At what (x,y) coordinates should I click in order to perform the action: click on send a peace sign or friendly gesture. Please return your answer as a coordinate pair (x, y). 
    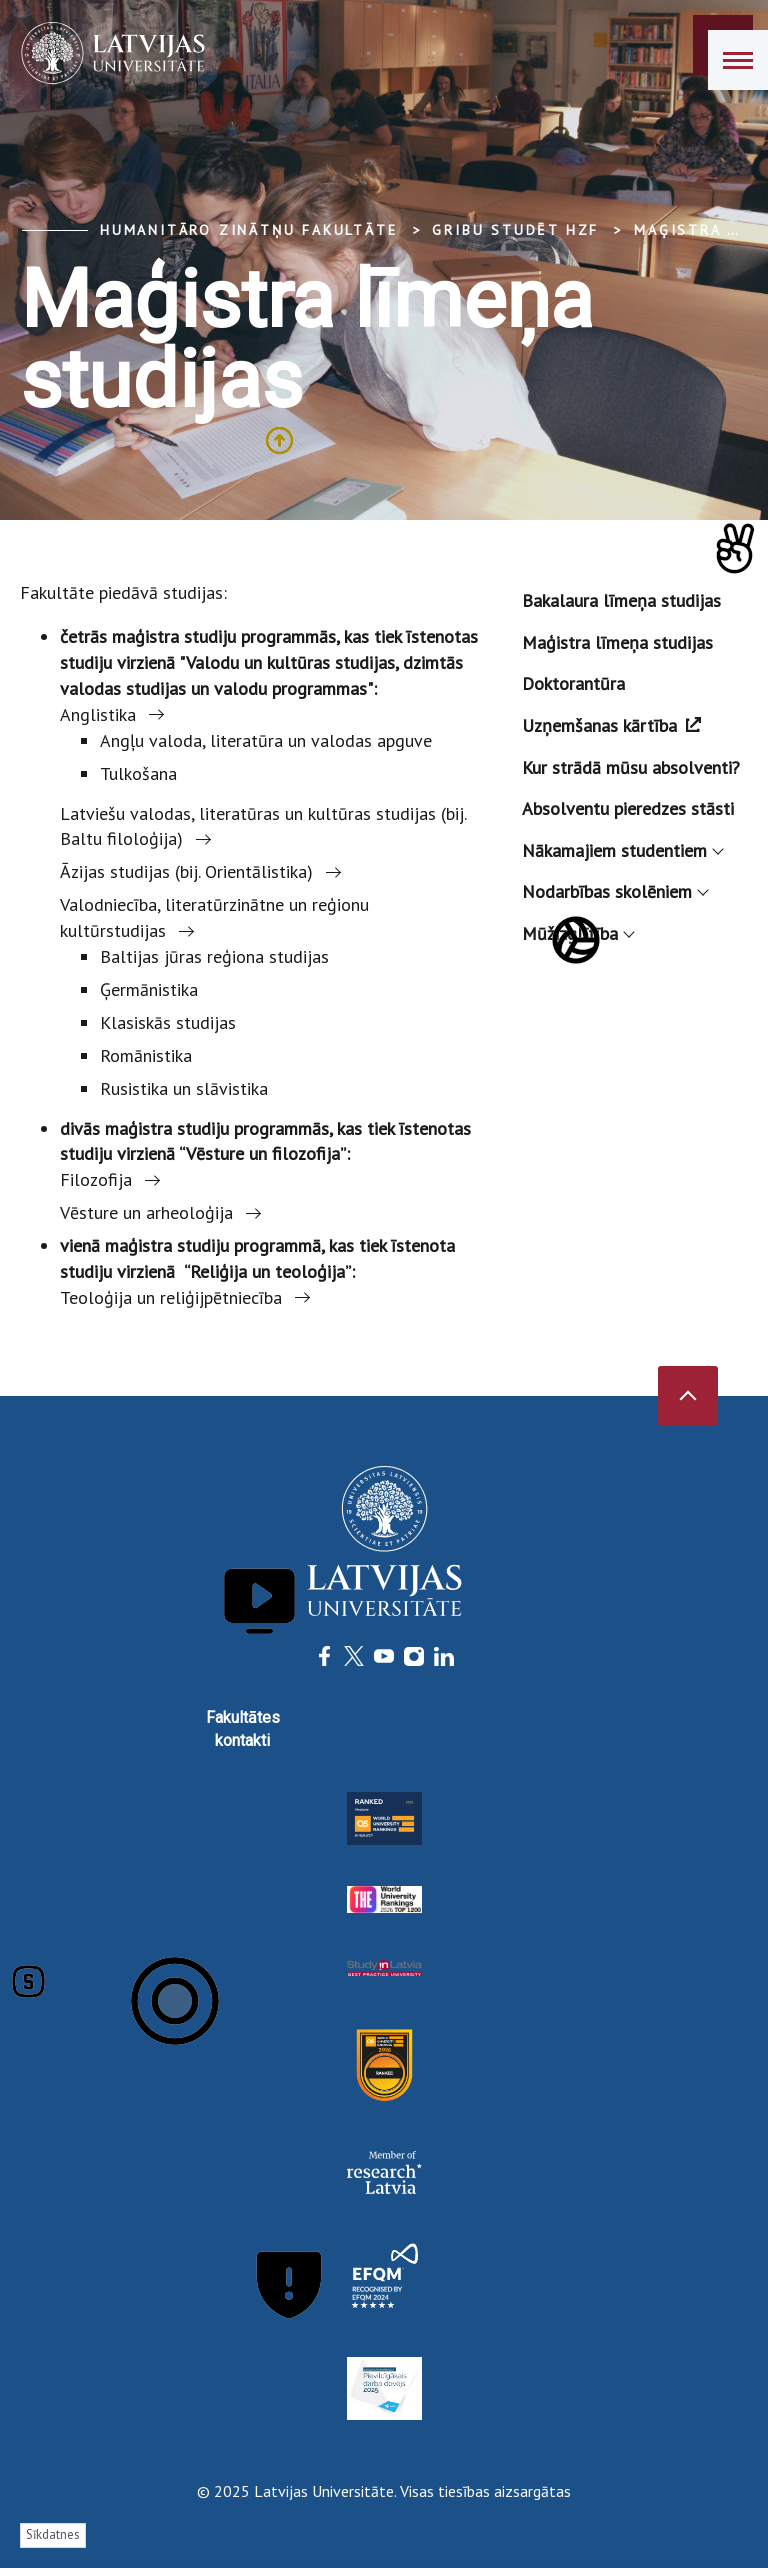
    Looking at the image, I should click on (734, 548).